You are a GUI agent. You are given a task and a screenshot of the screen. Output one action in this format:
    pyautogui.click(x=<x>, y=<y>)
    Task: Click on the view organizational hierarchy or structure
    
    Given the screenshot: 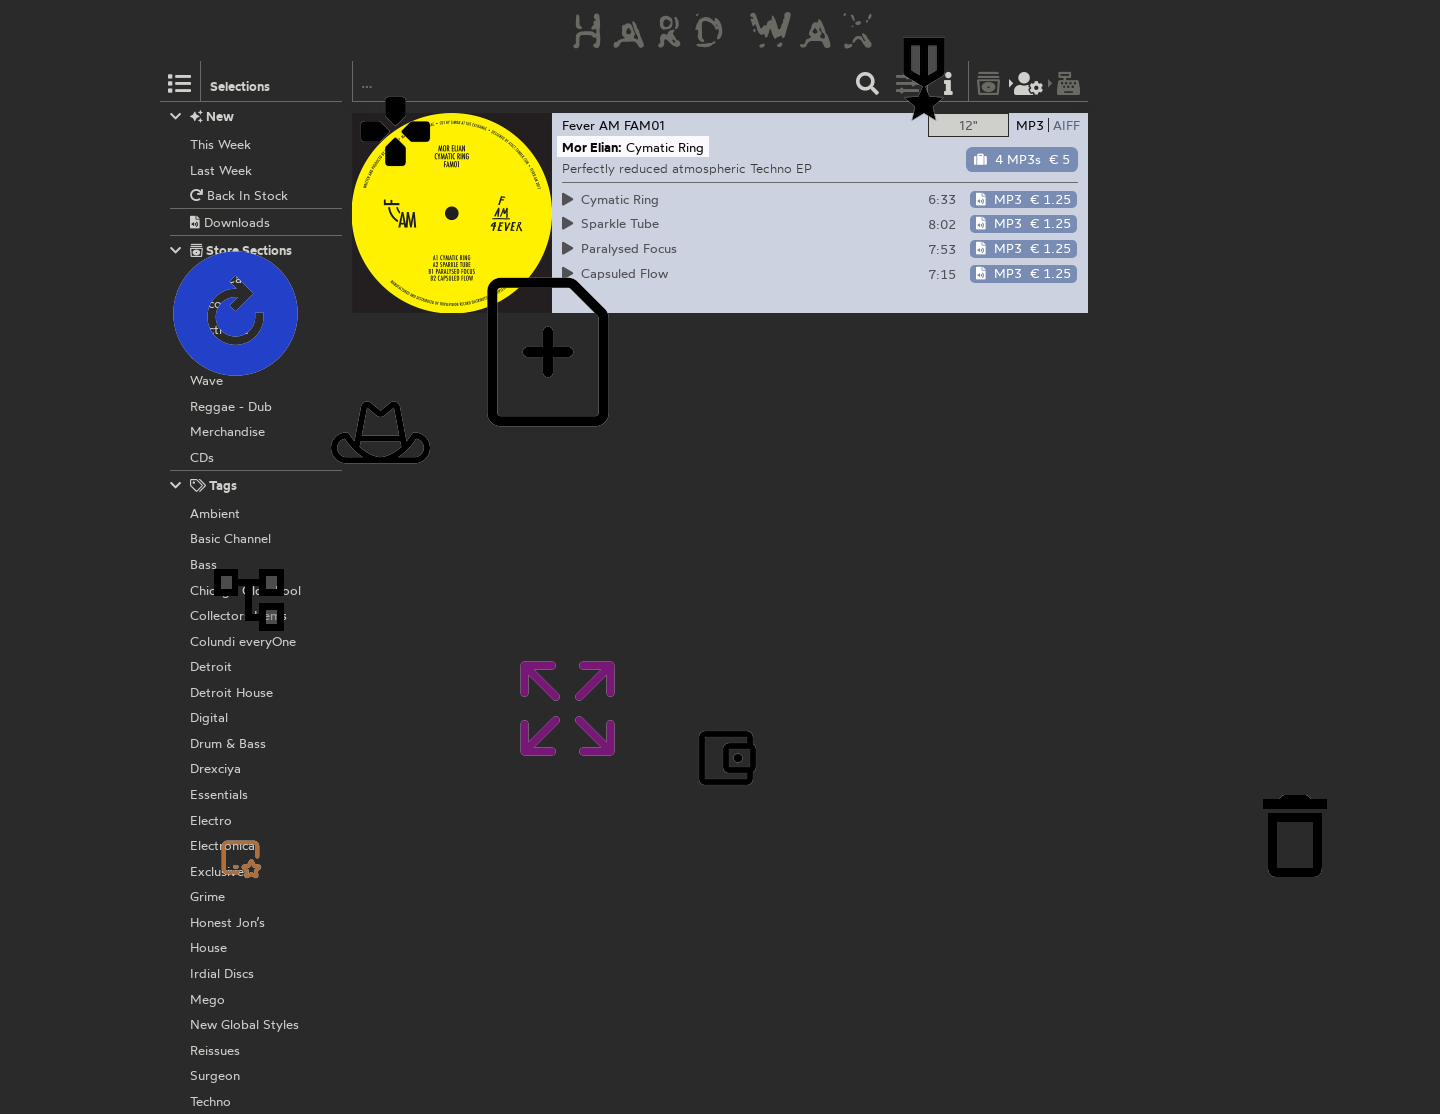 What is the action you would take?
    pyautogui.click(x=249, y=600)
    